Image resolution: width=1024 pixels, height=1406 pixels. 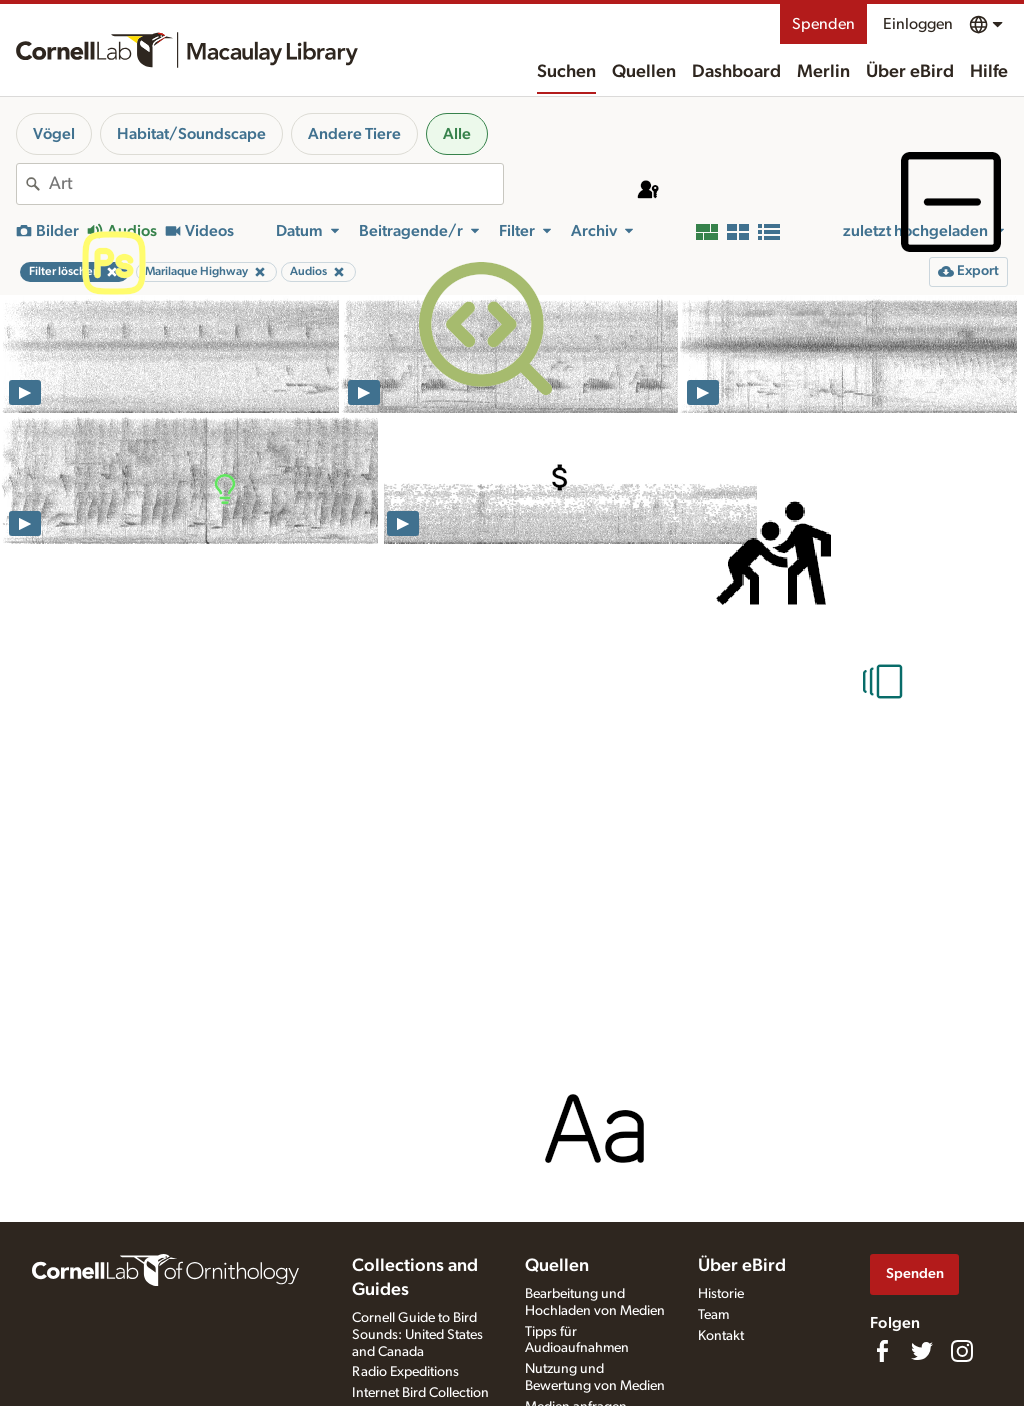 What do you see at coordinates (114, 263) in the screenshot?
I see `open Adobe Photoshop` at bounding box center [114, 263].